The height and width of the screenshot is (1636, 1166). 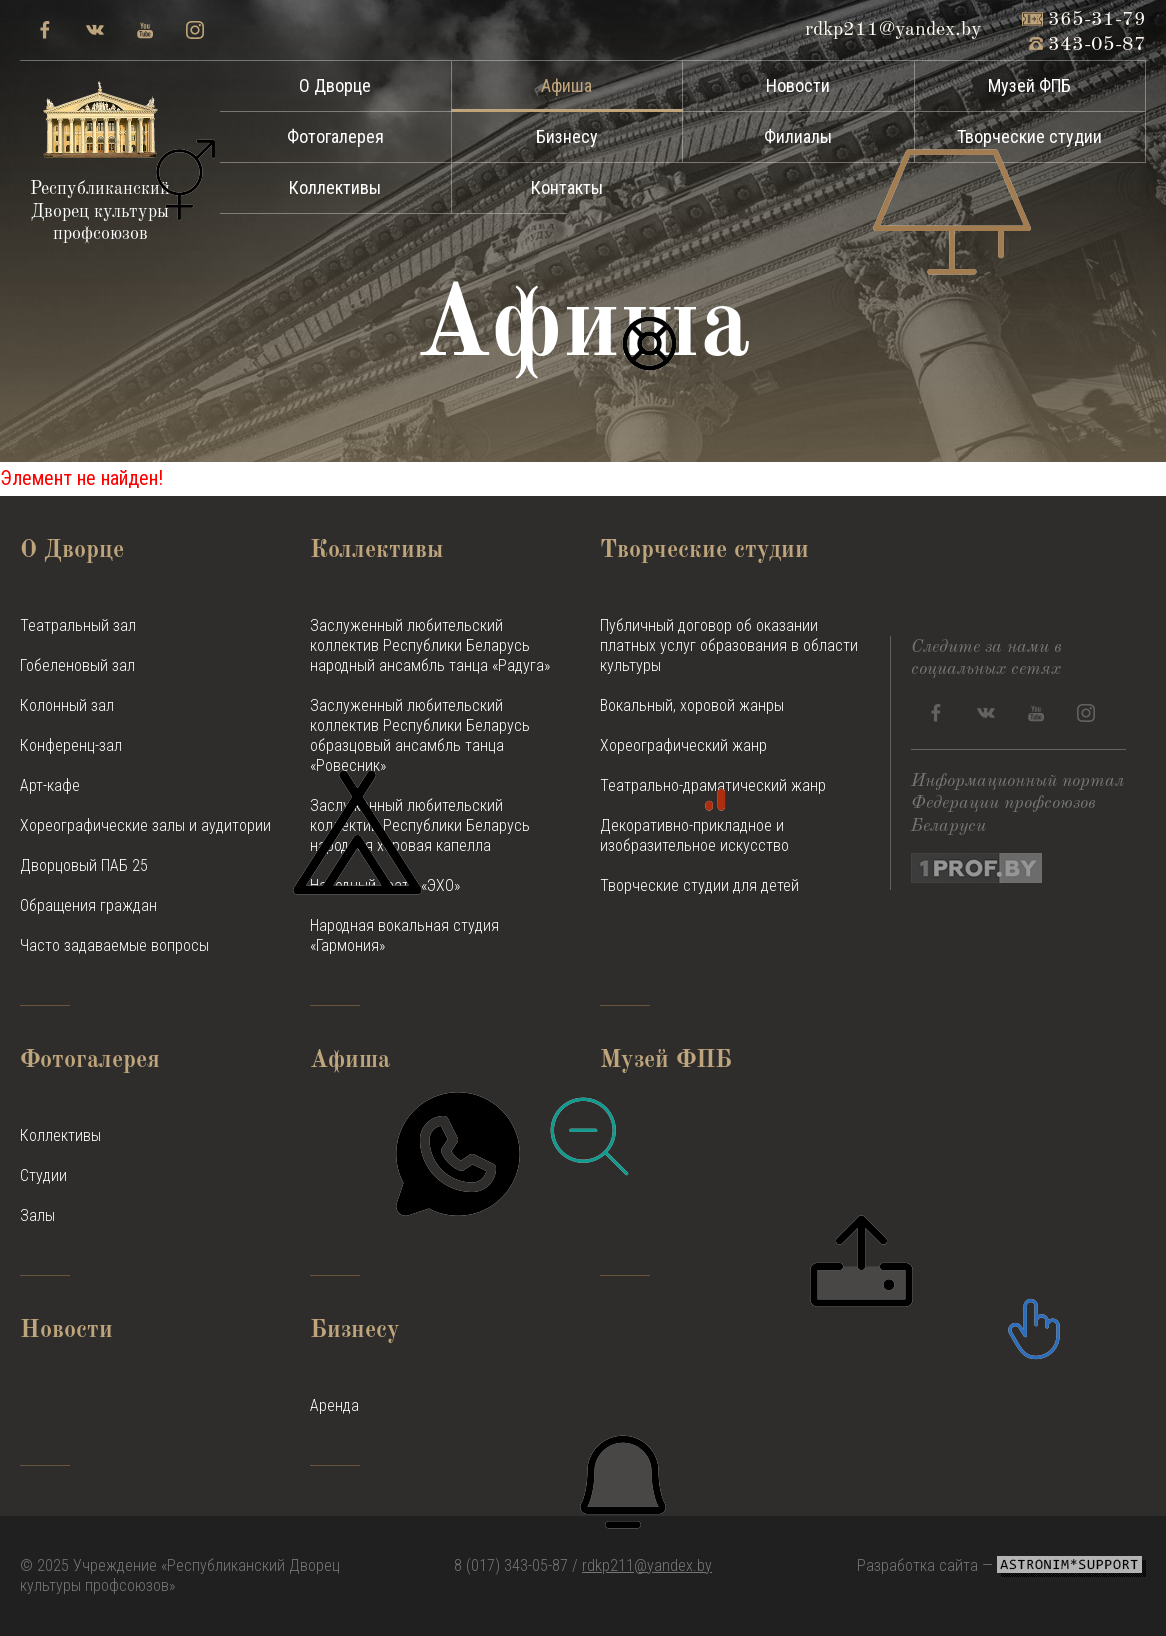 What do you see at coordinates (1034, 1329) in the screenshot?
I see `tap to select or interact with an element` at bounding box center [1034, 1329].